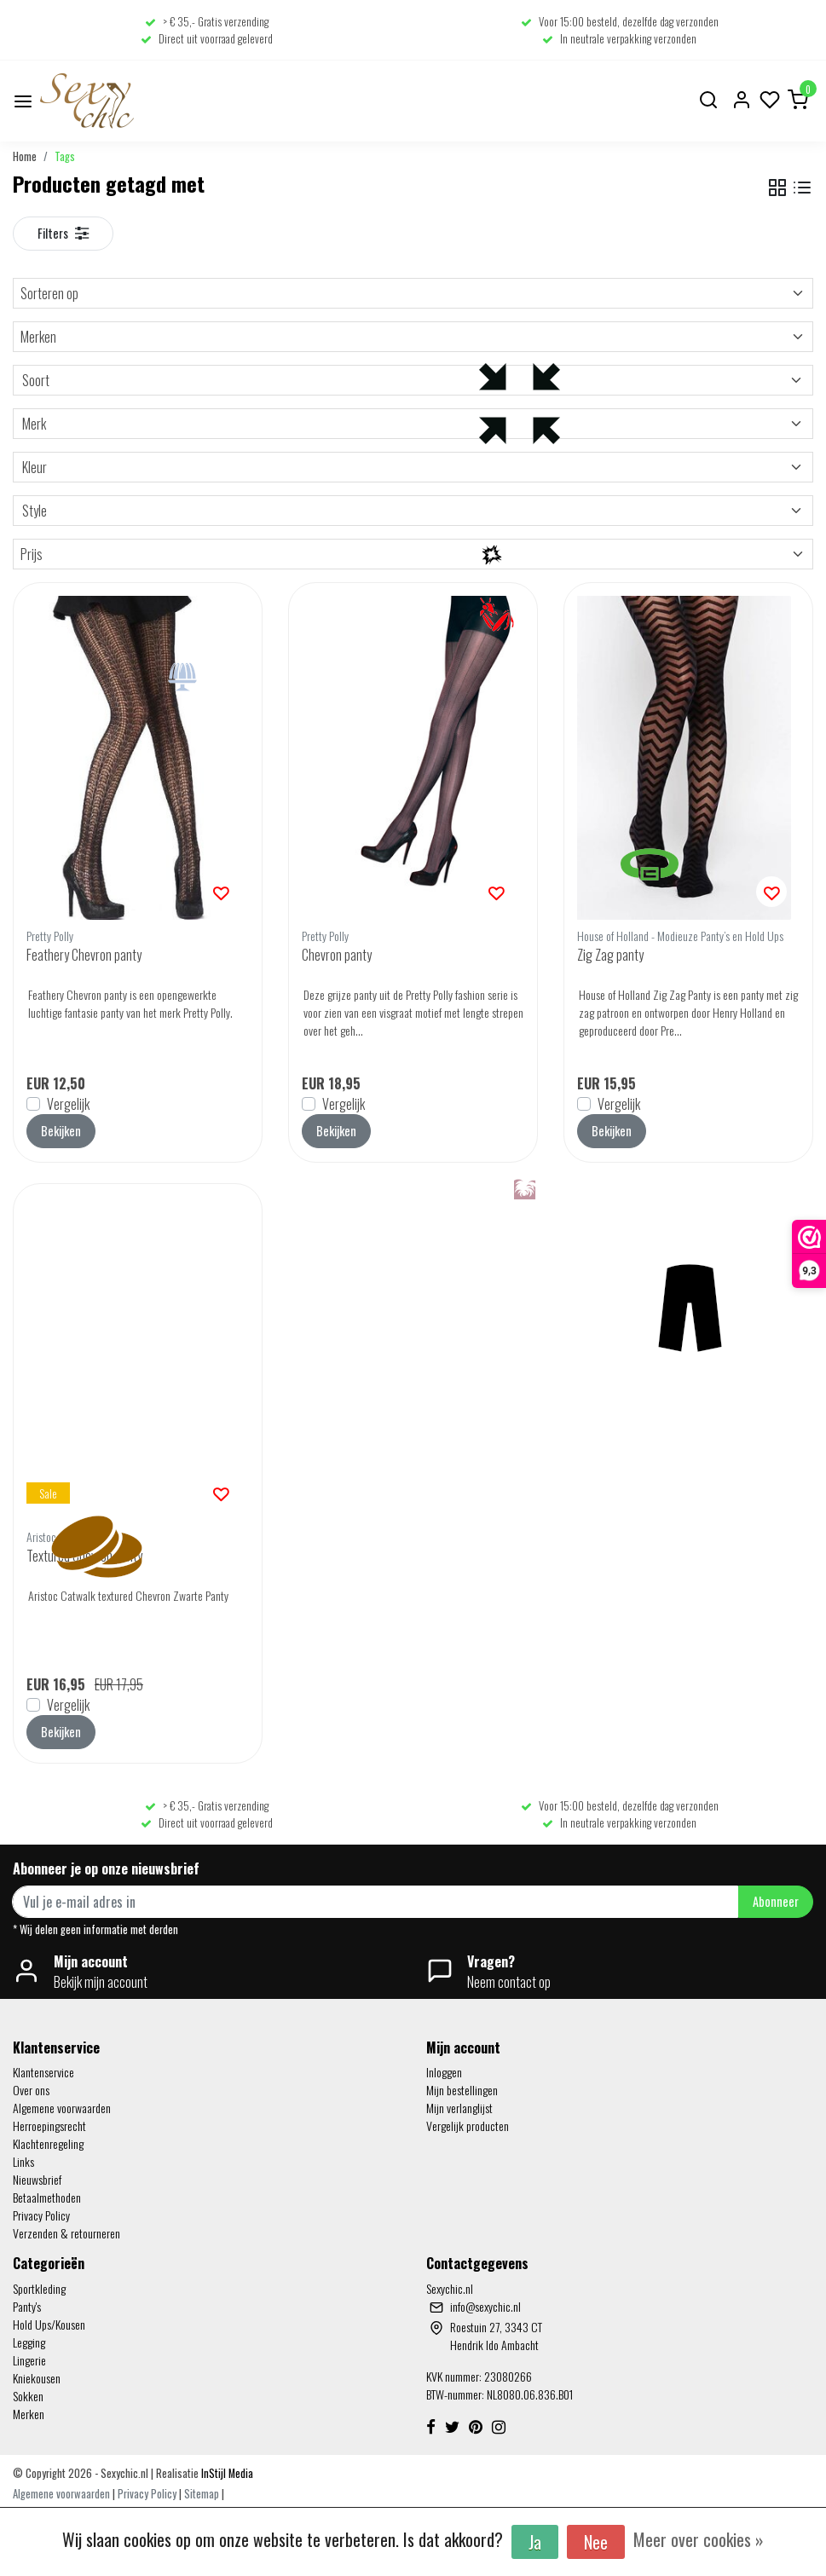 This screenshot has height=2576, width=826. I want to click on dessert or sweet treat category in a game menu, so click(182, 675).